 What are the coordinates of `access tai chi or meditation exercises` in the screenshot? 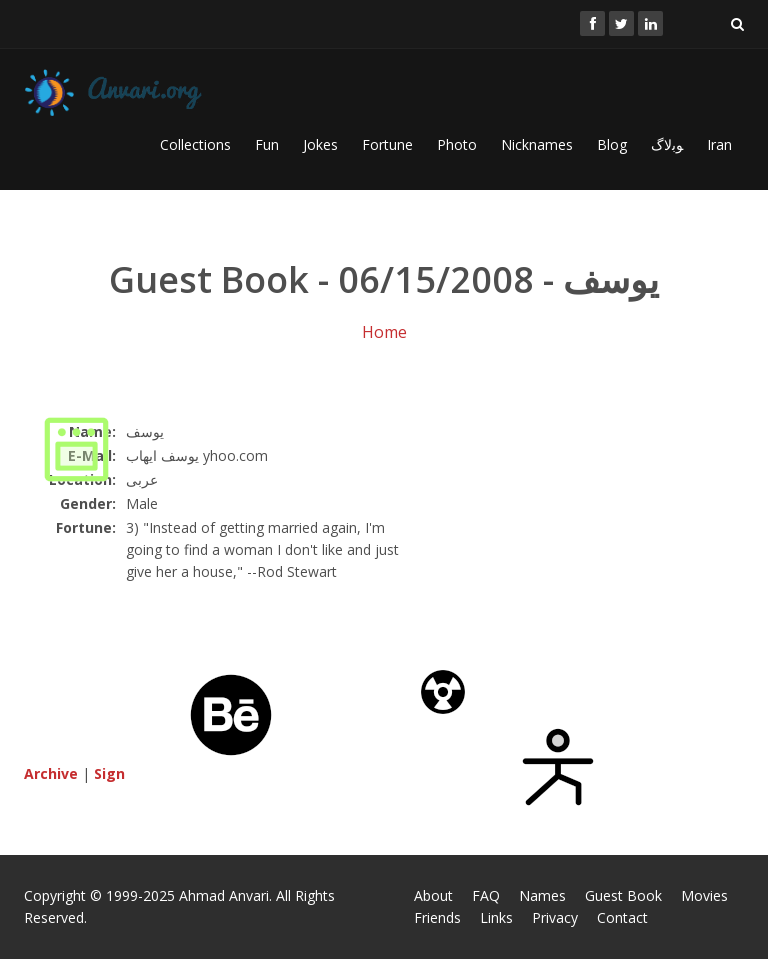 It's located at (558, 770).